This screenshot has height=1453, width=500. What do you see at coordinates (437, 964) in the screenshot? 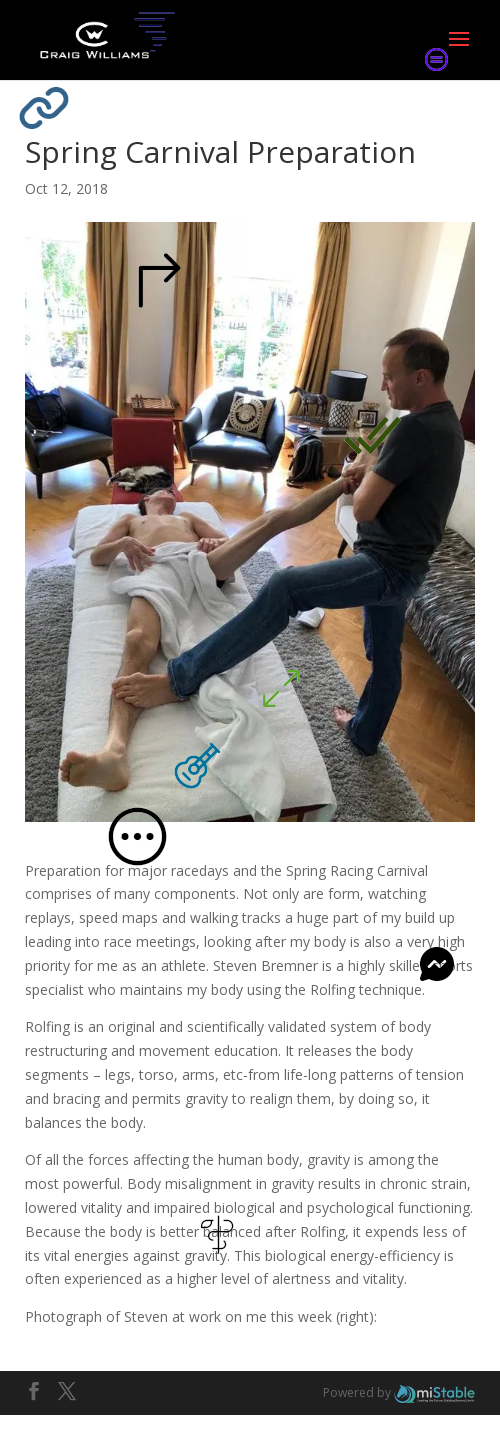
I see `open facebook messenger` at bounding box center [437, 964].